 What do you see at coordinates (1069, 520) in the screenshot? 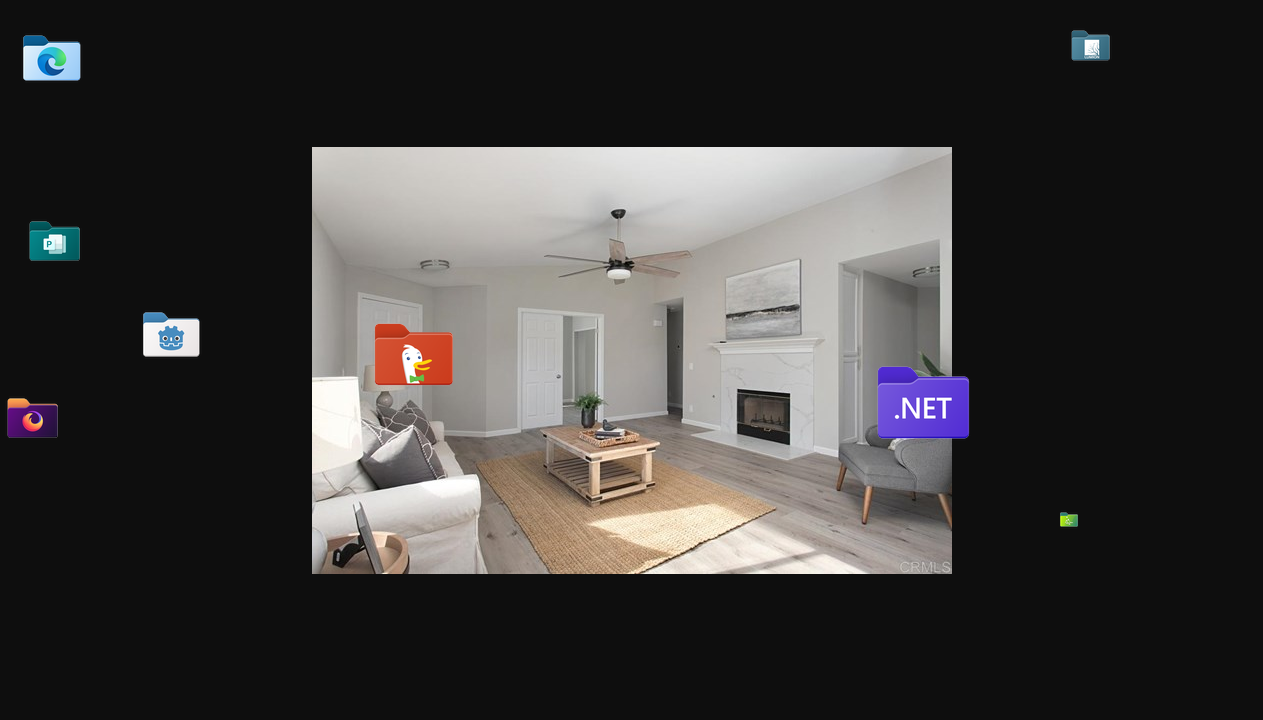
I see `open GameJolt folder` at bounding box center [1069, 520].